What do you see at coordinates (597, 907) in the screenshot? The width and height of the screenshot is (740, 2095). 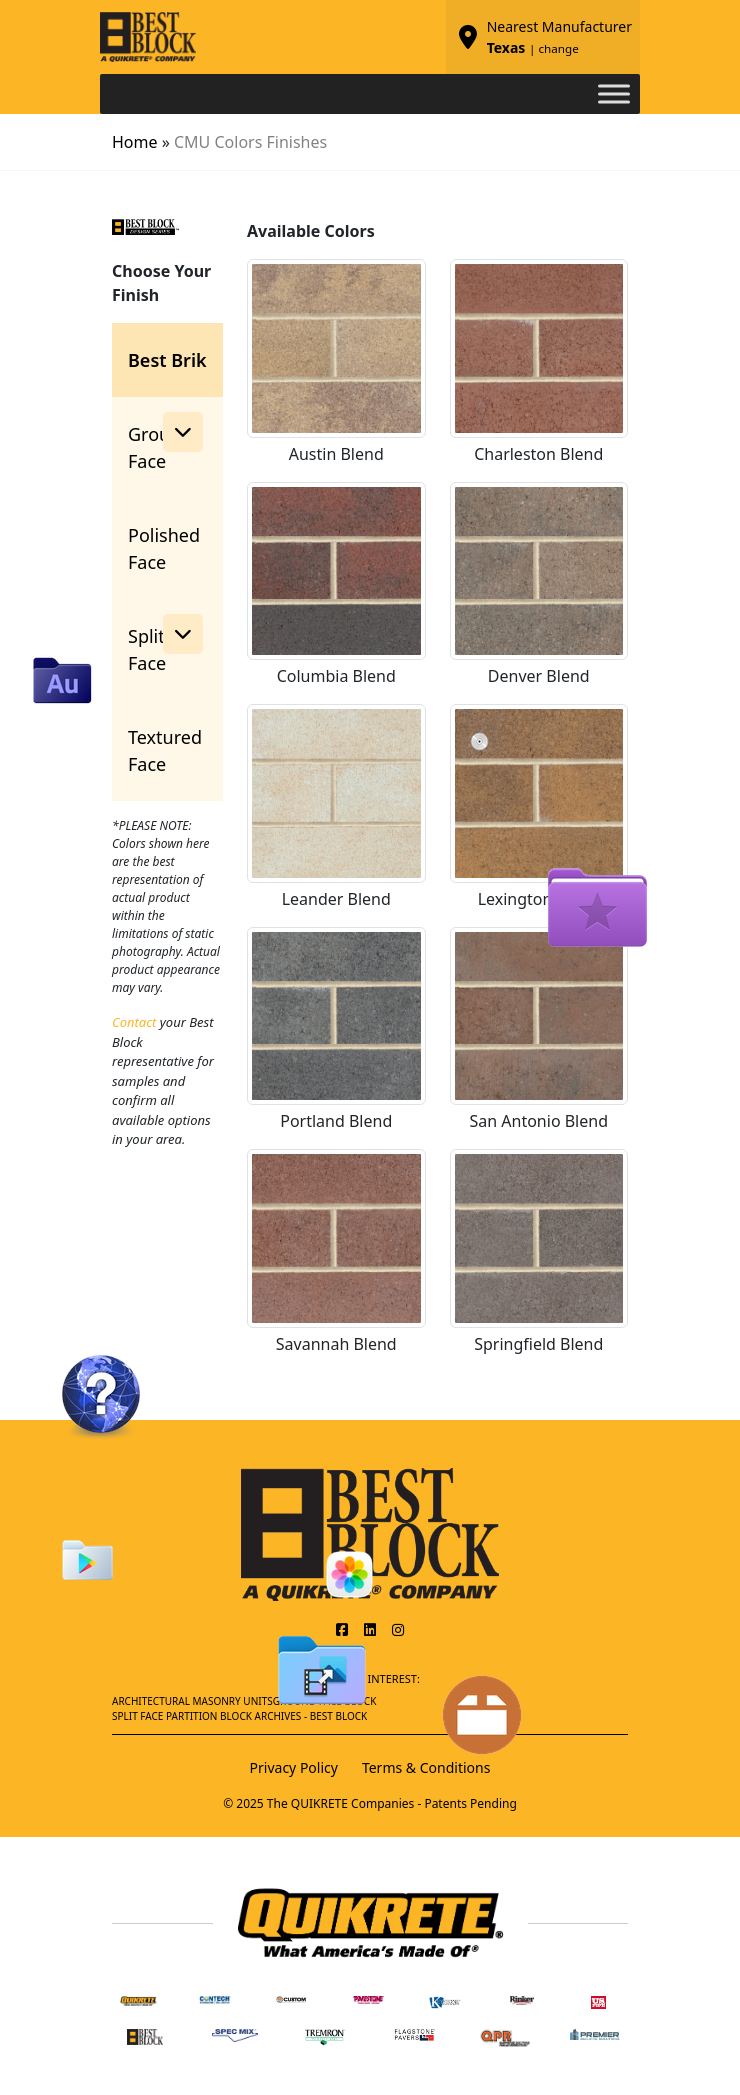 I see `open your bookmarked or favorite files folder` at bounding box center [597, 907].